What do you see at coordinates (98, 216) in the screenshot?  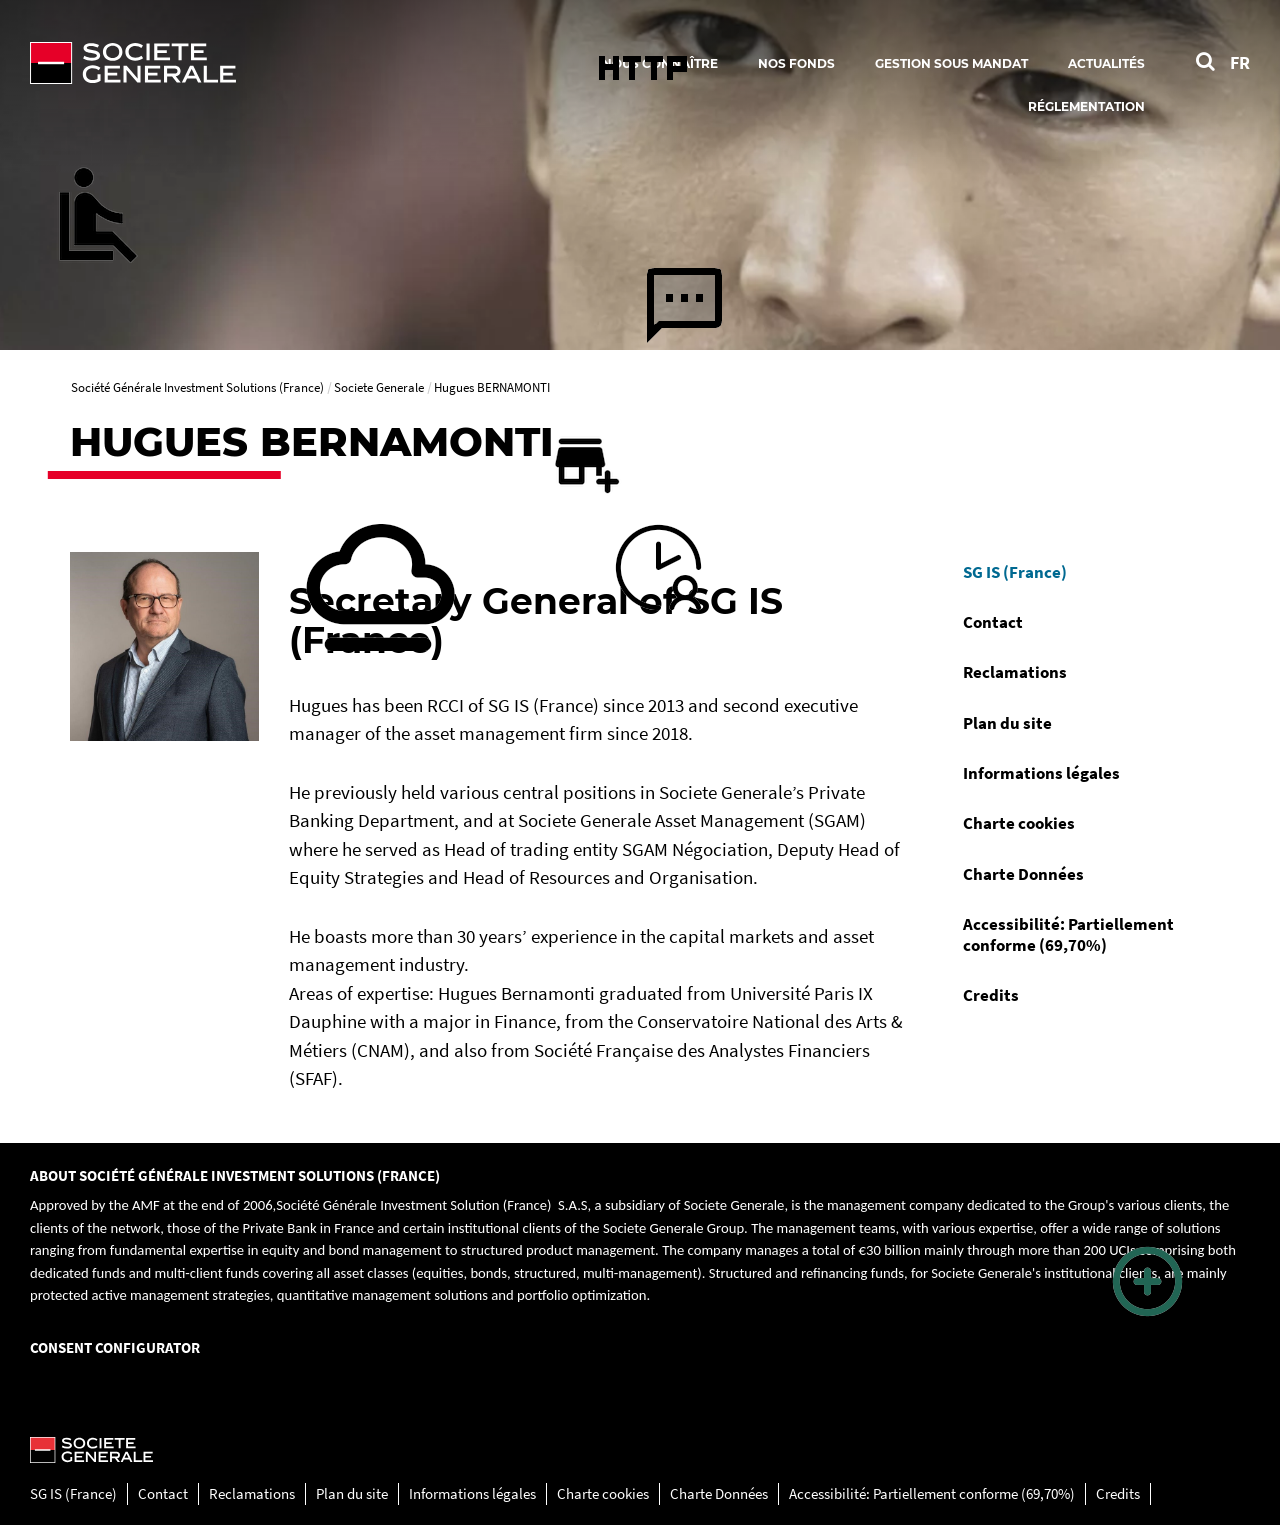 I see `indicates standard seat recline position` at bounding box center [98, 216].